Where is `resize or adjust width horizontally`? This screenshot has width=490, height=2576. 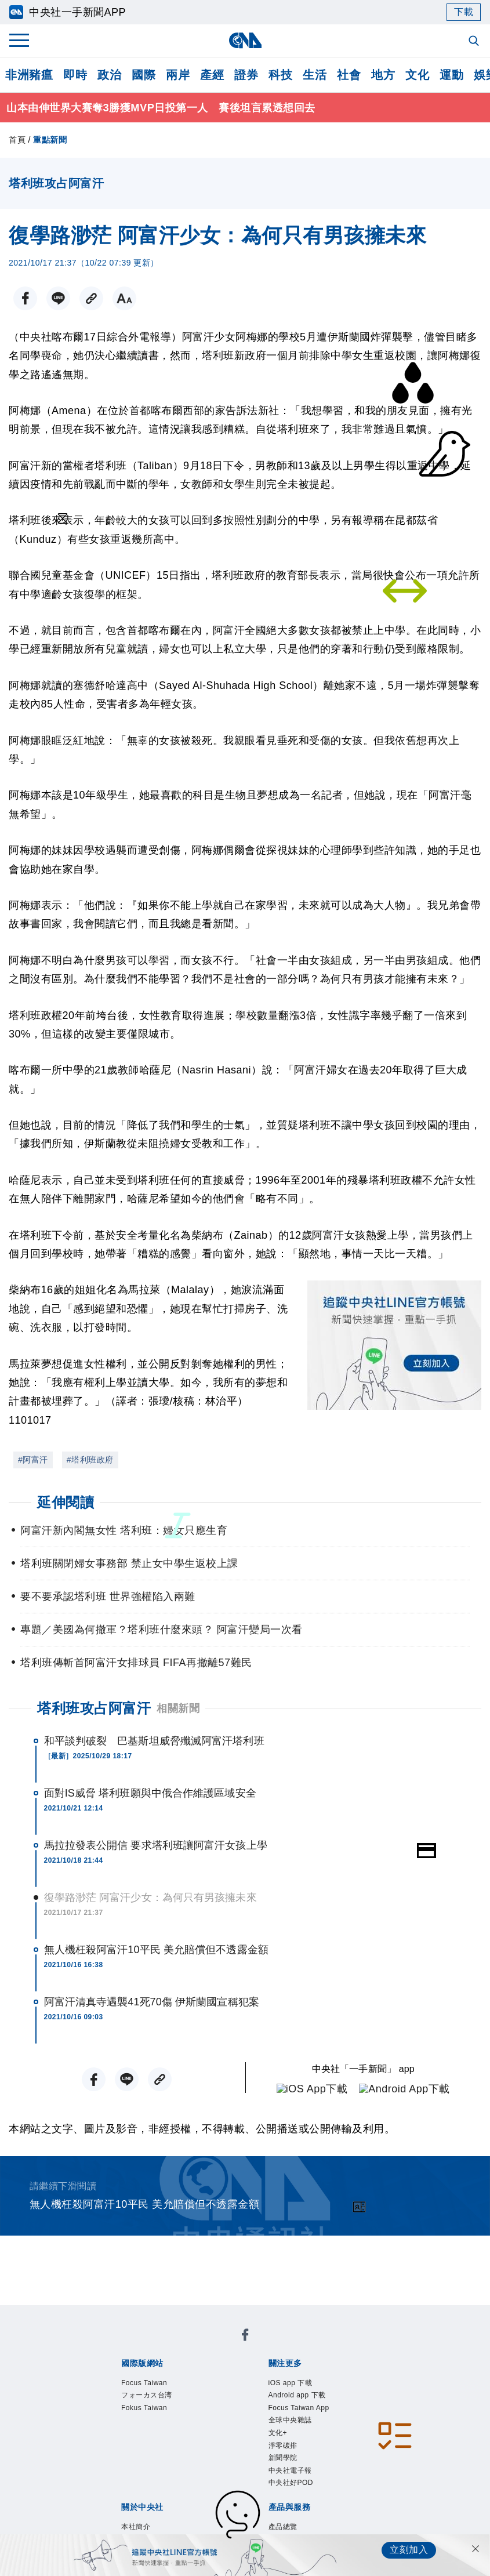
resize or adjust width horizontally is located at coordinates (405, 592).